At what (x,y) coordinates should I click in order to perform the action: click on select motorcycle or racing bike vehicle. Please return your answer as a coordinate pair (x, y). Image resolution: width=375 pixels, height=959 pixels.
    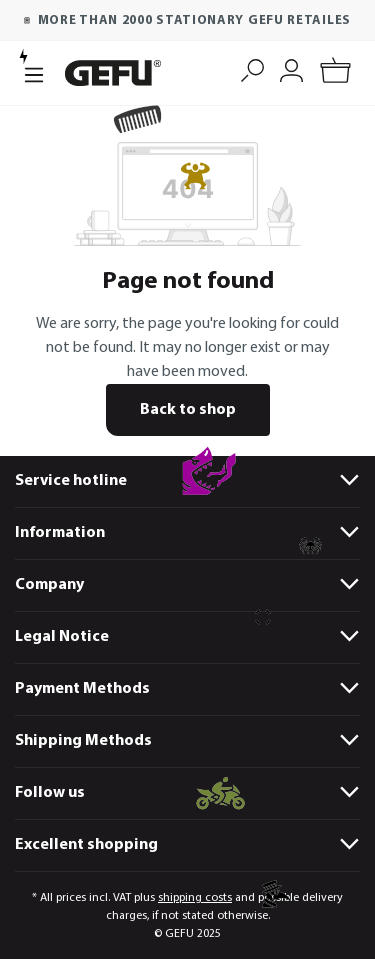
    Looking at the image, I should click on (219, 791).